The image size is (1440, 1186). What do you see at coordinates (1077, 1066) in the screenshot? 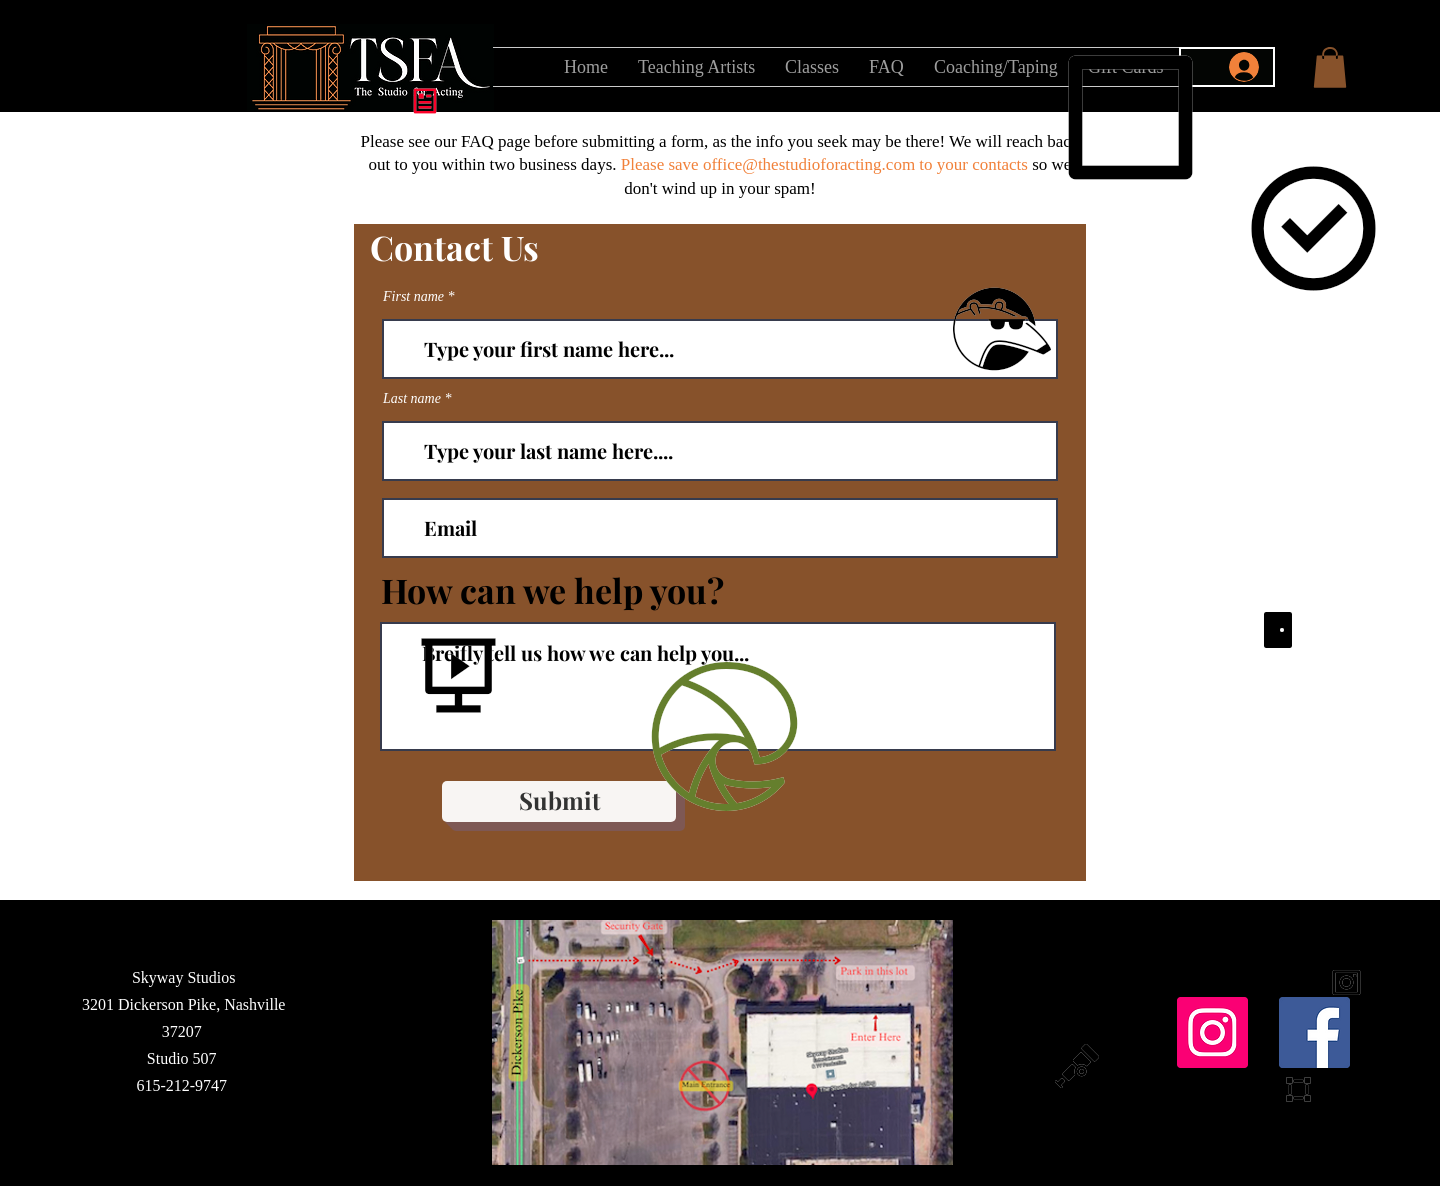
I see `opentelemetry logo` at bounding box center [1077, 1066].